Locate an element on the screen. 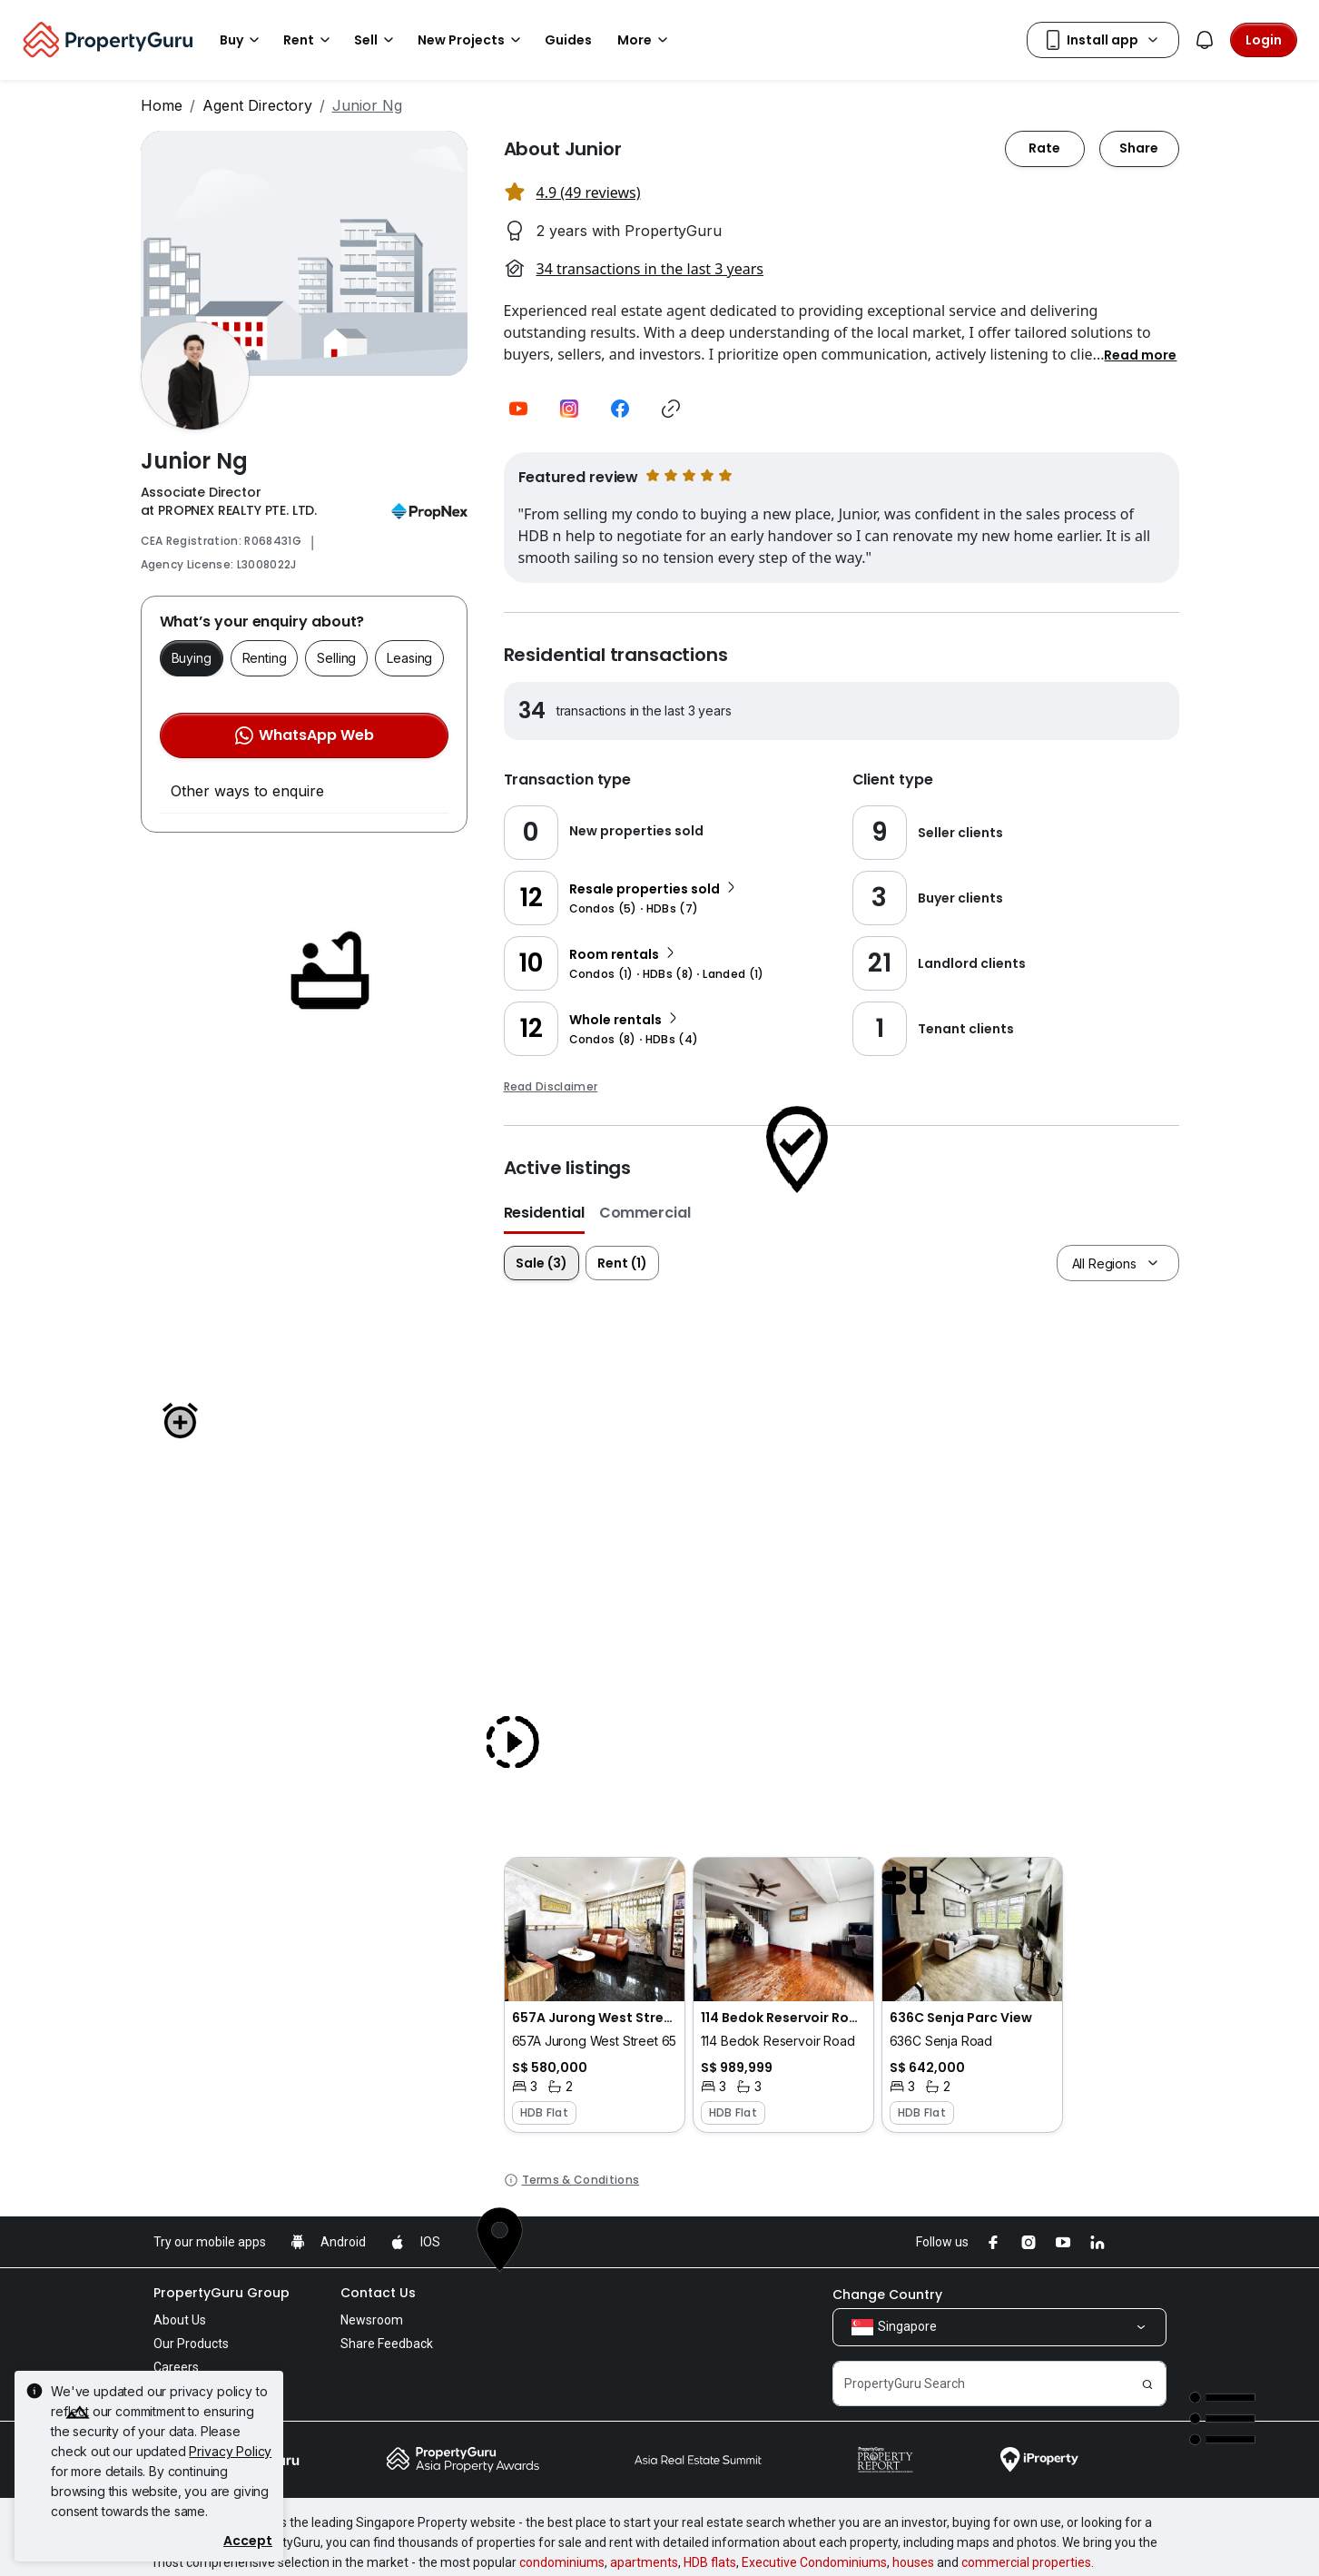  view items in a bulleted list format is located at coordinates (1223, 2418).